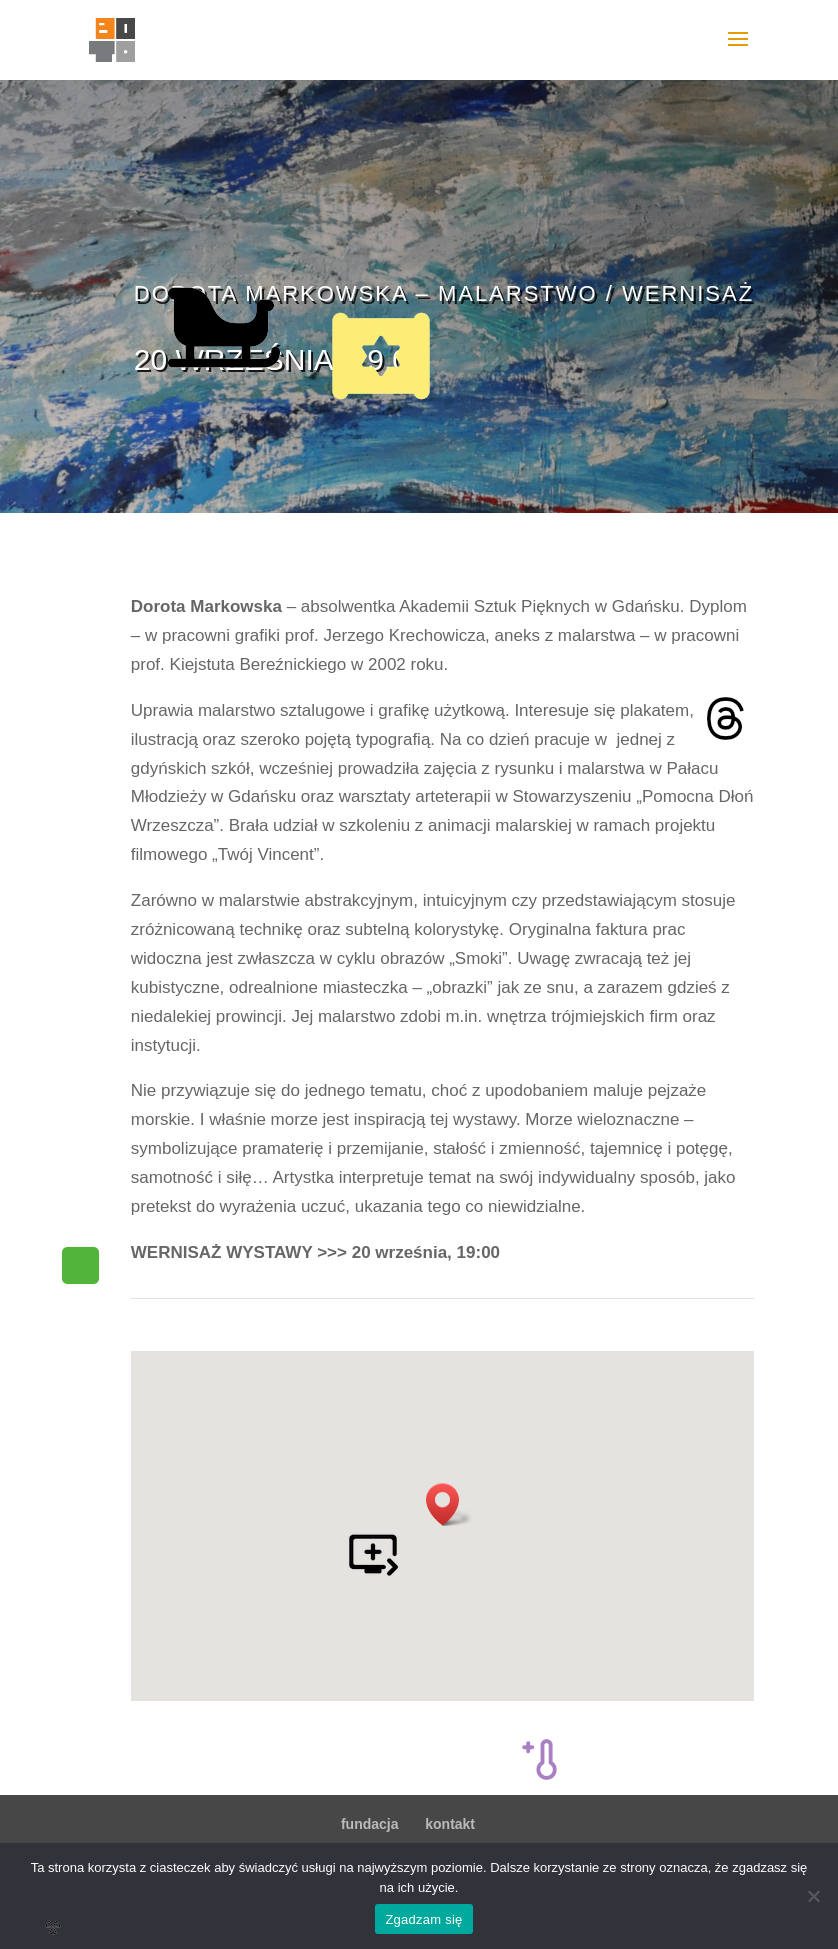 The width and height of the screenshot is (838, 1949). I want to click on stop media playback, so click(80, 1265).